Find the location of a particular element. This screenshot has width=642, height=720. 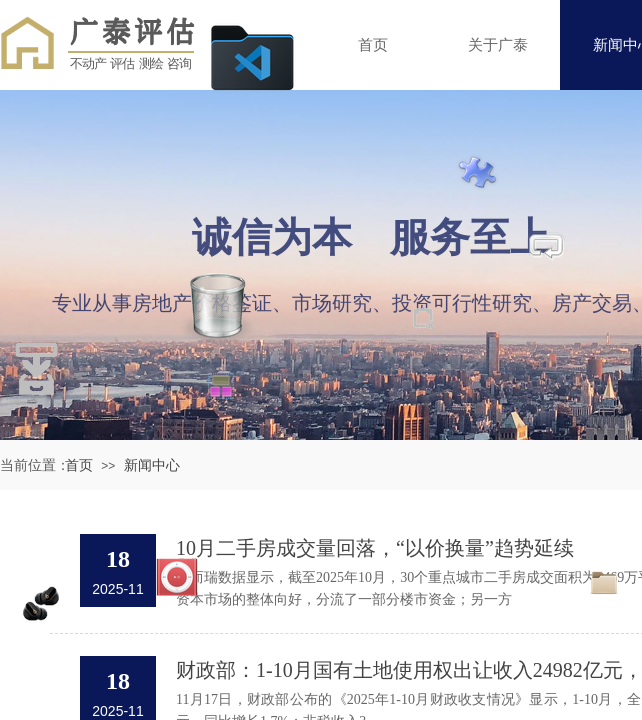

indicates wired network connection is offline is located at coordinates (423, 318).